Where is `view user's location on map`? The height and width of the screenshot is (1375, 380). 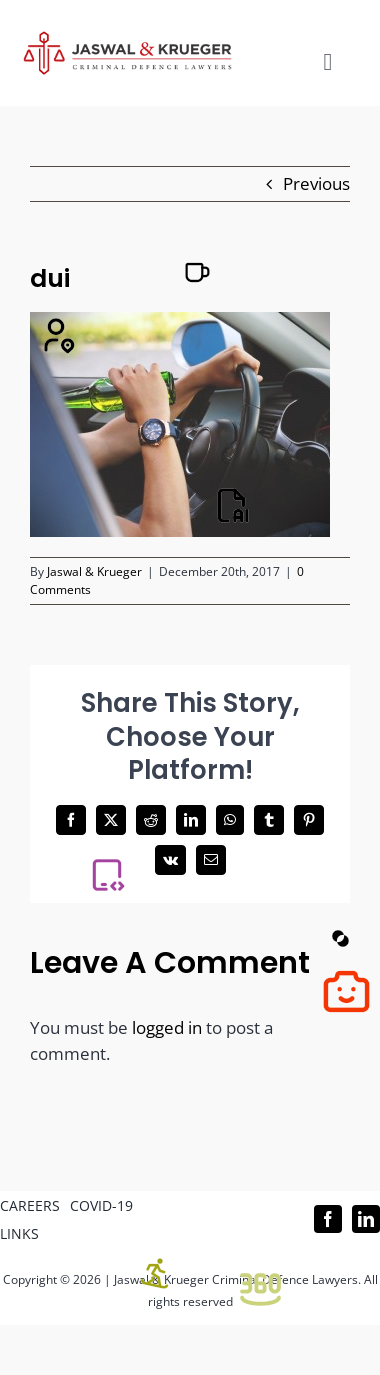
view user's location on map is located at coordinates (56, 335).